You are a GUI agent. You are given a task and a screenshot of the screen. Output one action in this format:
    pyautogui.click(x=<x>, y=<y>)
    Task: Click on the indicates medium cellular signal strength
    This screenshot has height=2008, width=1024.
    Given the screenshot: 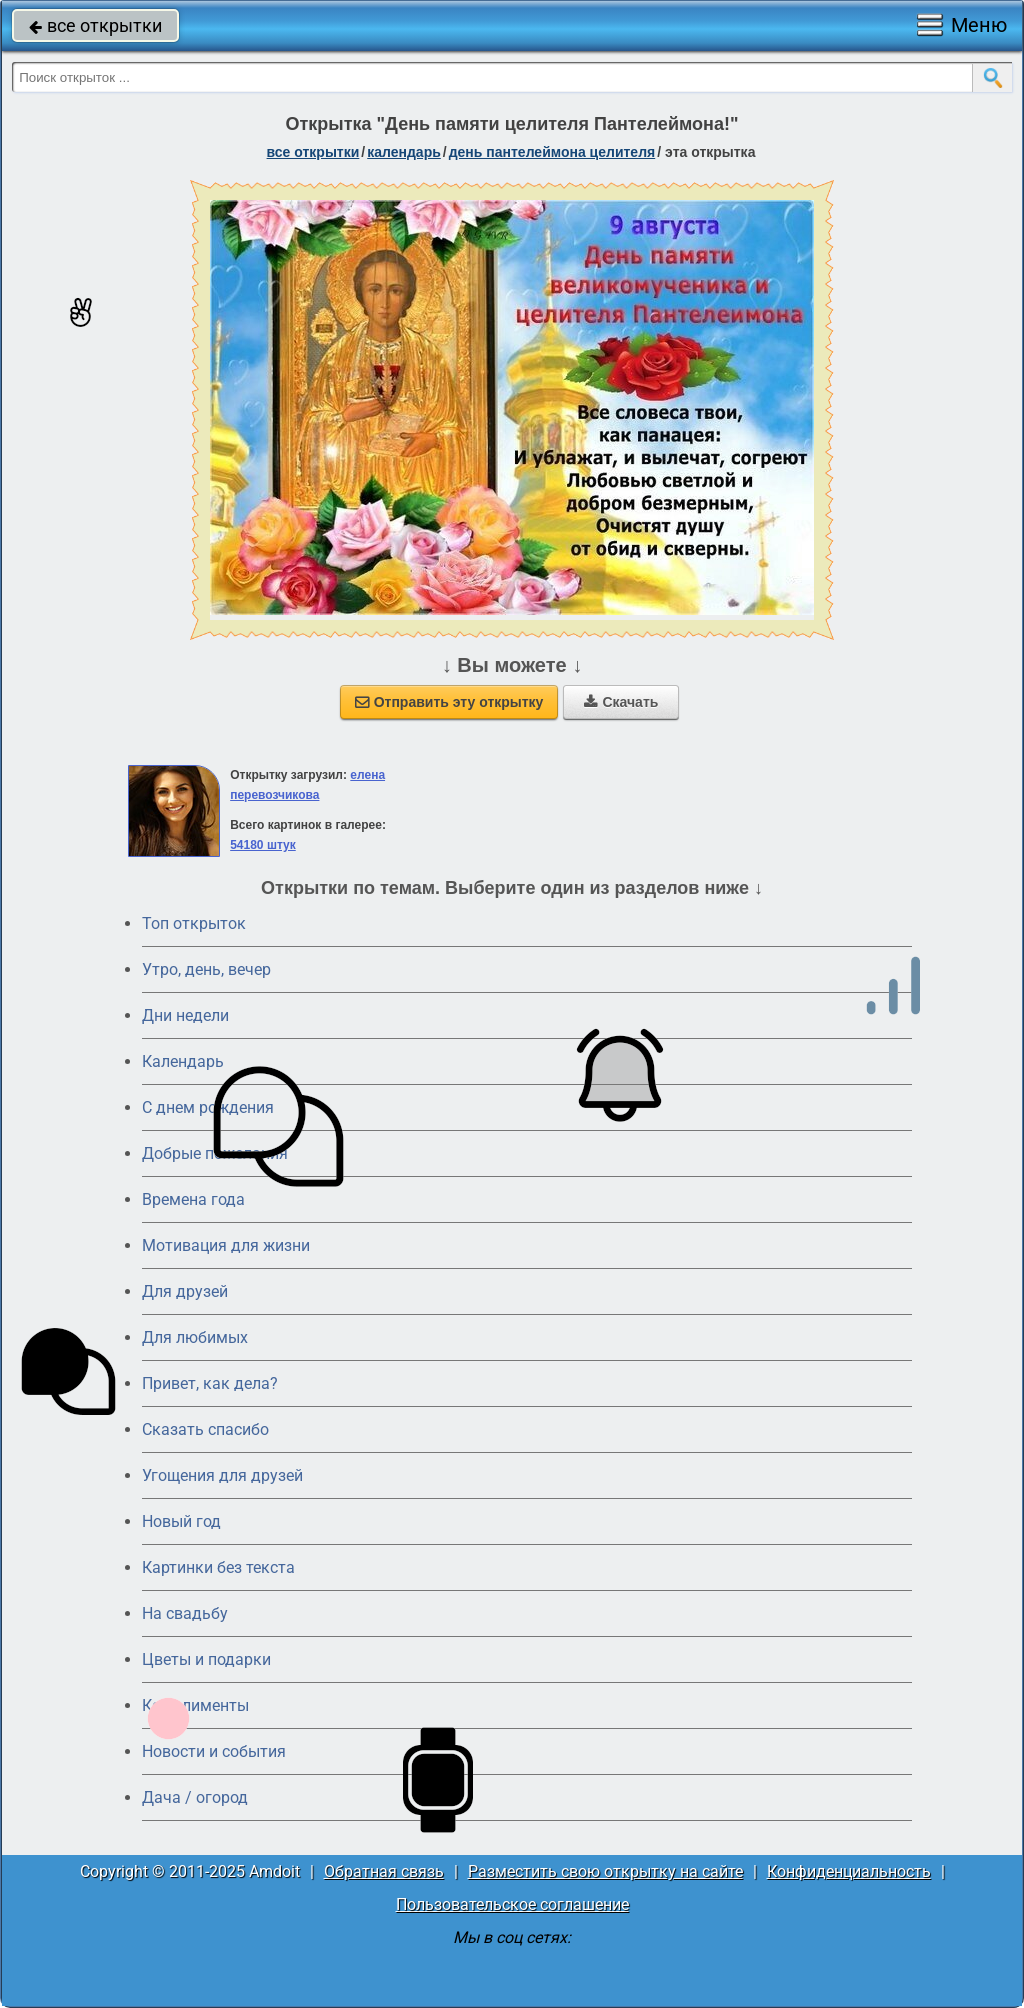 What is the action you would take?
    pyautogui.click(x=920, y=970)
    